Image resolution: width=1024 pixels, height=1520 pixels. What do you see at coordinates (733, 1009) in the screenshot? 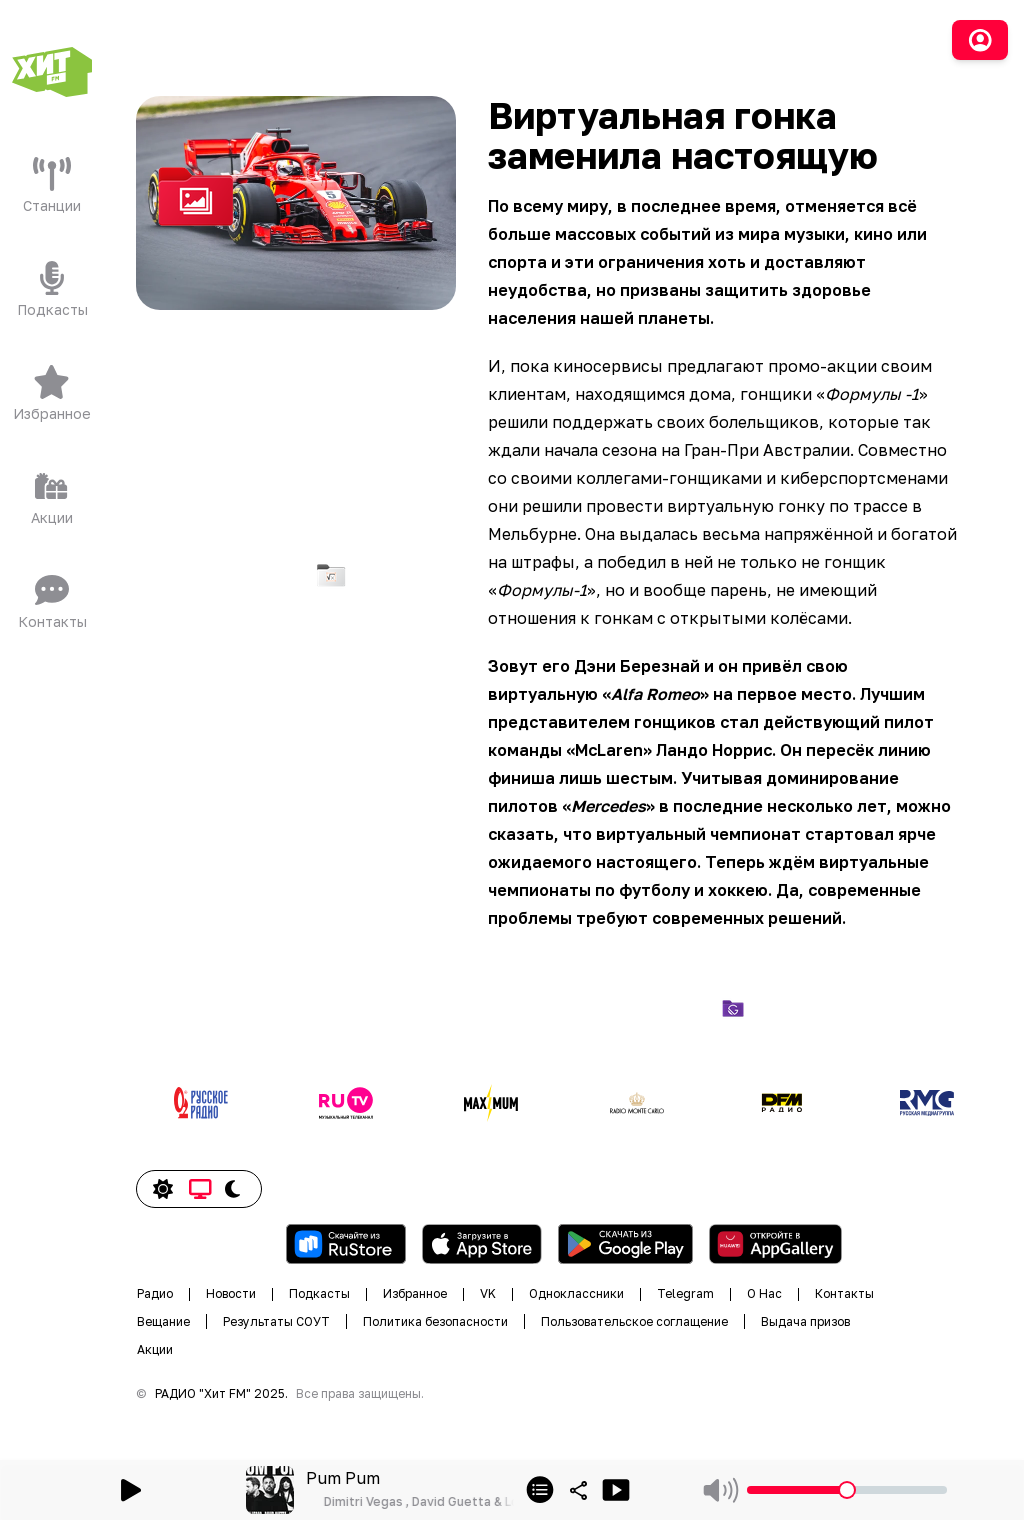
I see `folder containing Gatsby project files` at bounding box center [733, 1009].